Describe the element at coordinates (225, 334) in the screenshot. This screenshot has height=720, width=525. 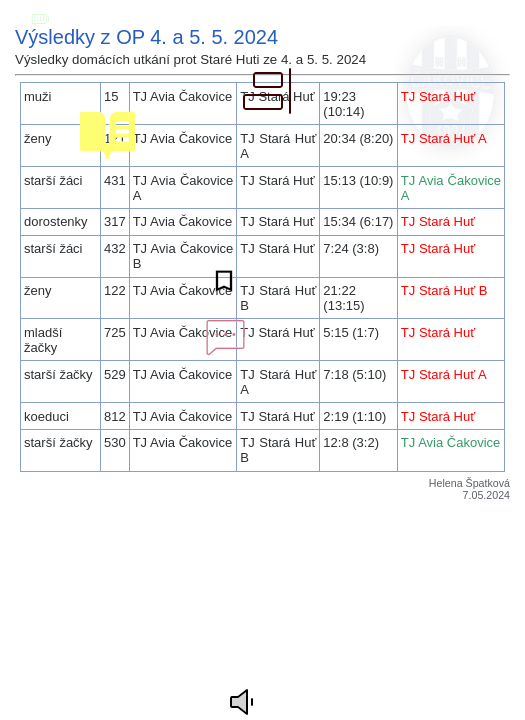
I see `open chat or messaging` at that location.